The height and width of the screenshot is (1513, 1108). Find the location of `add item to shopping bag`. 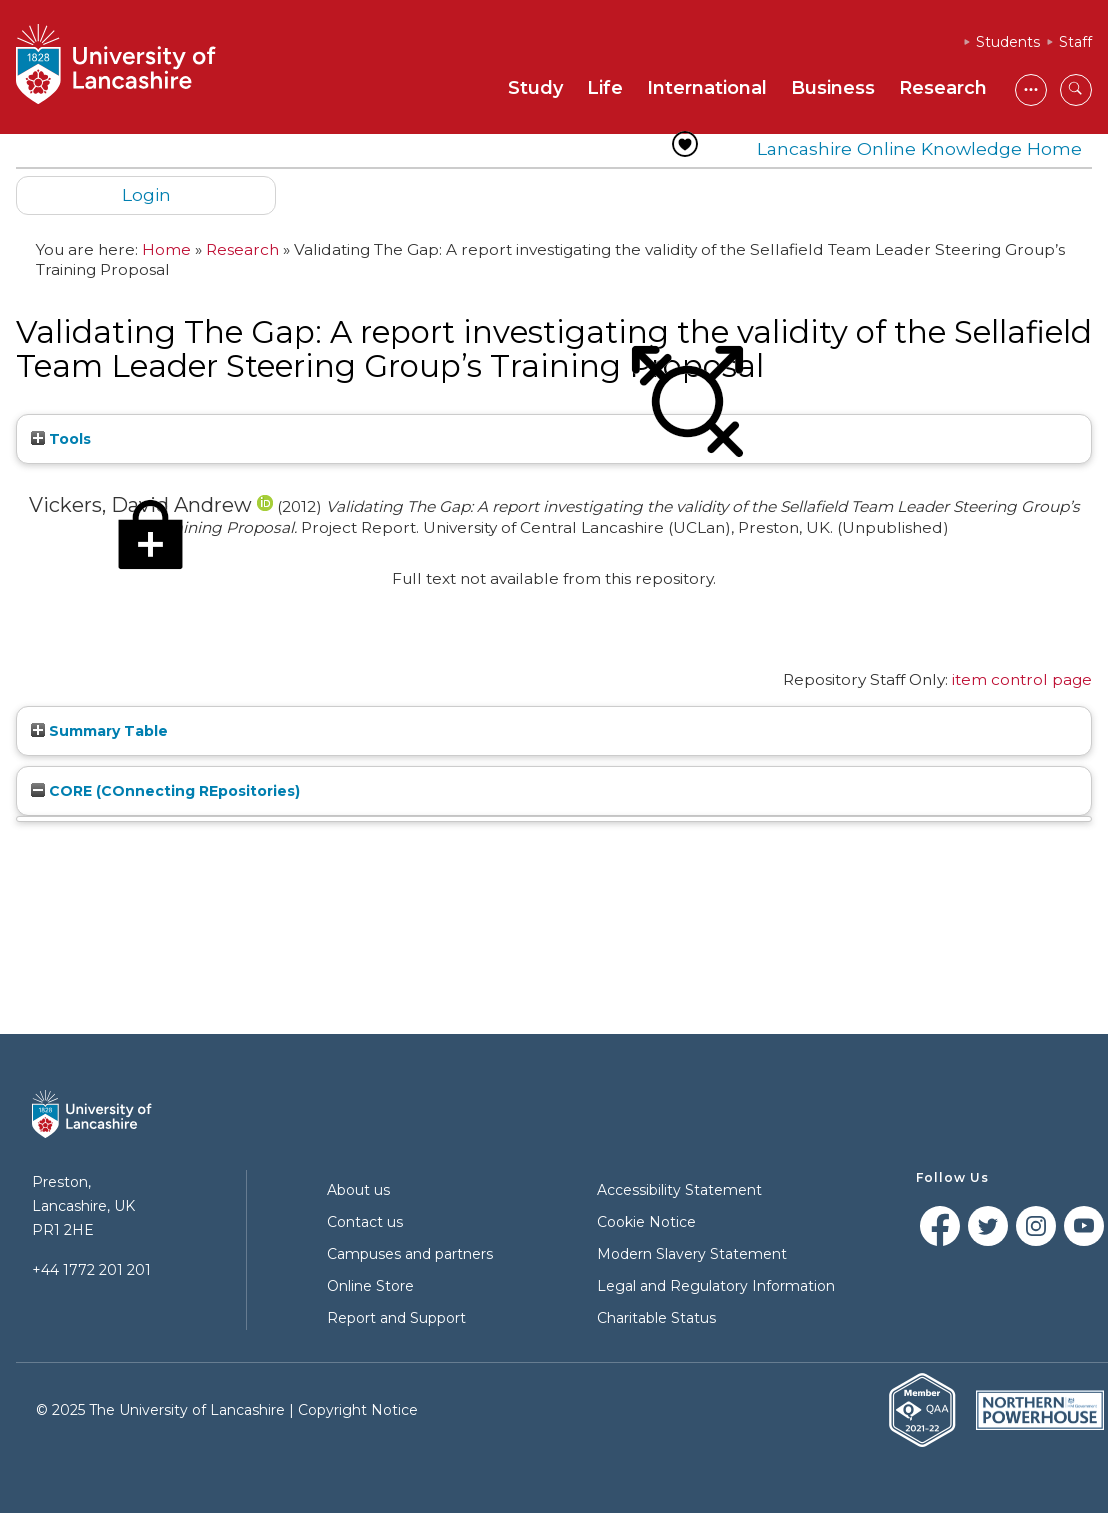

add item to shopping bag is located at coordinates (150, 534).